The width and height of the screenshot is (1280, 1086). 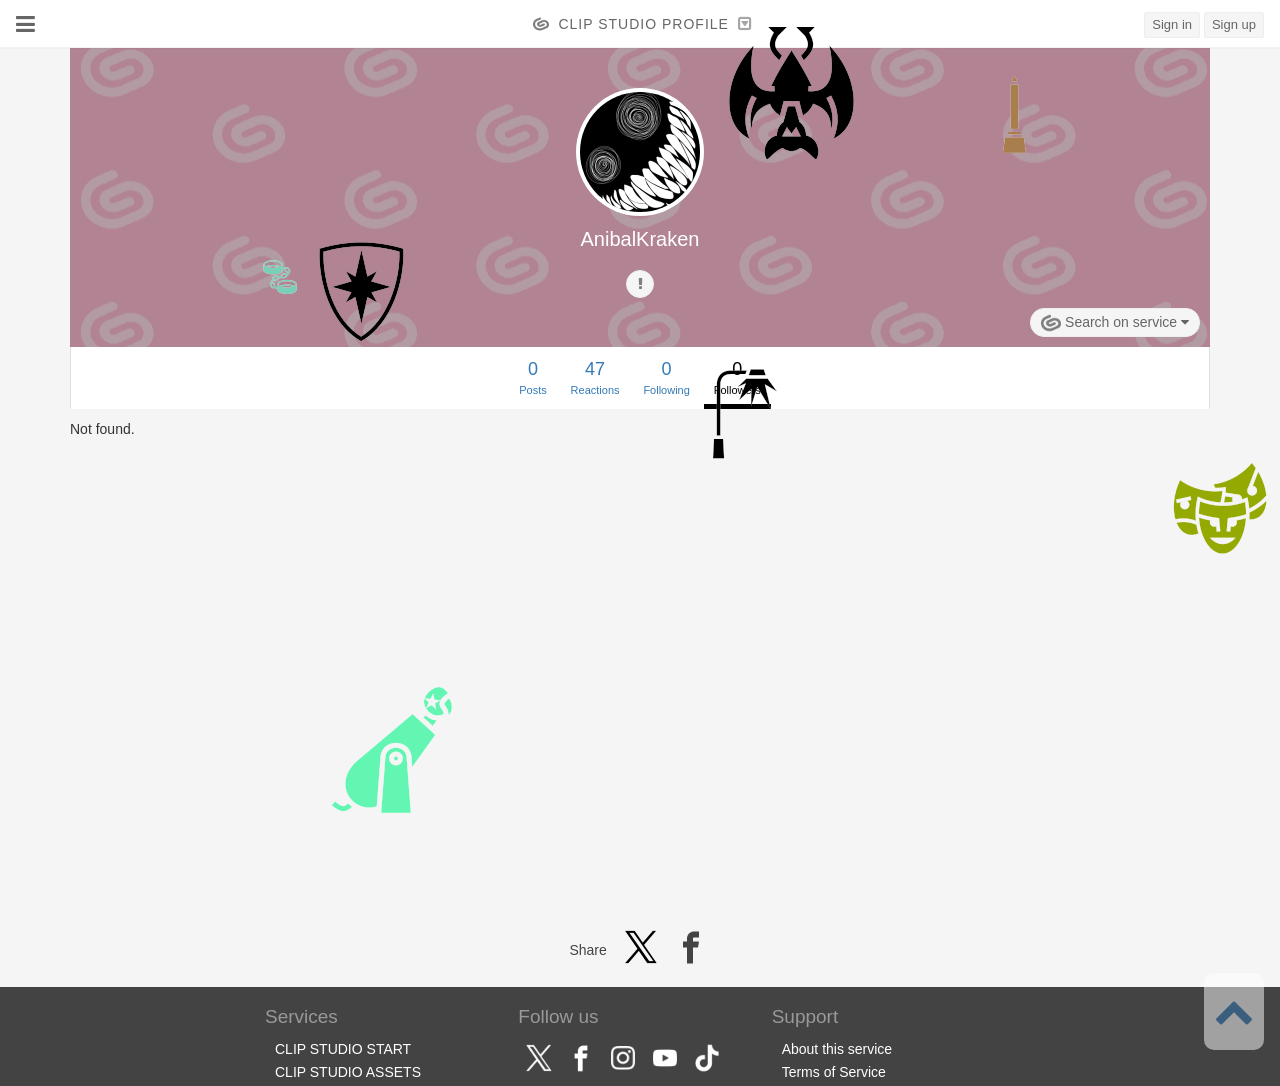 What do you see at coordinates (1014, 114) in the screenshot?
I see `indicates a monument or landmark location` at bounding box center [1014, 114].